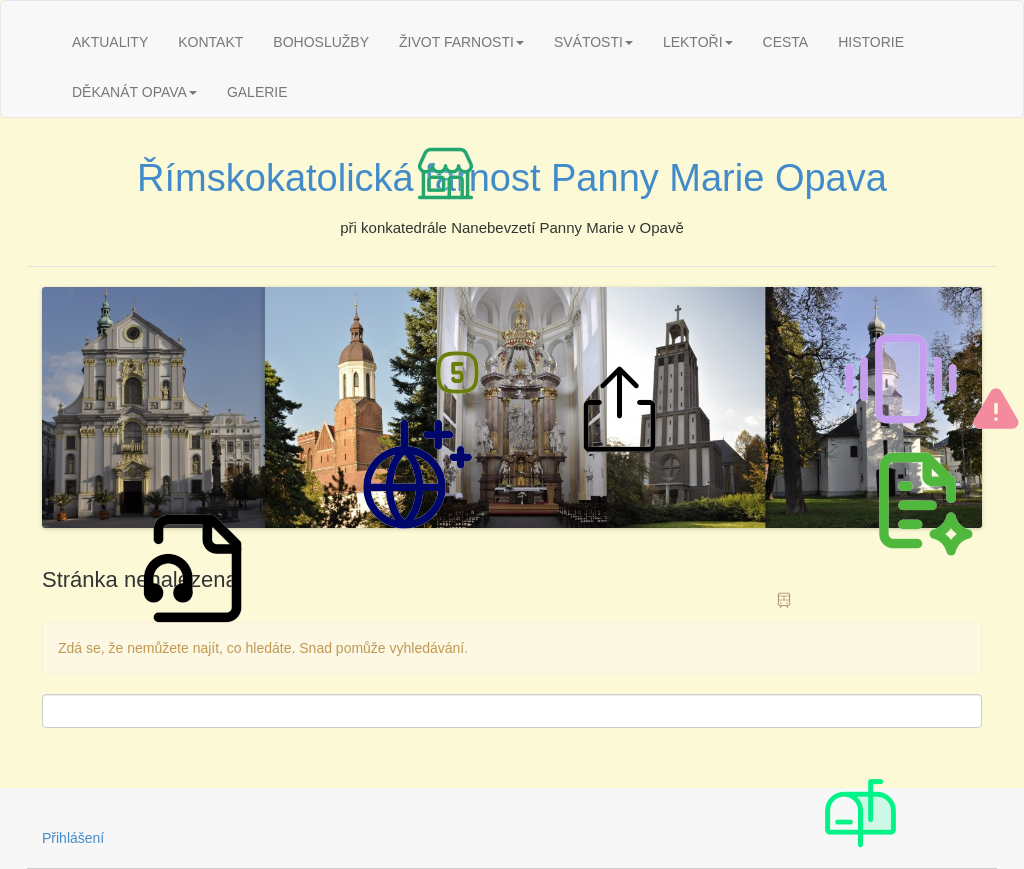  What do you see at coordinates (619, 412) in the screenshot?
I see `export or share content to another app` at bounding box center [619, 412].